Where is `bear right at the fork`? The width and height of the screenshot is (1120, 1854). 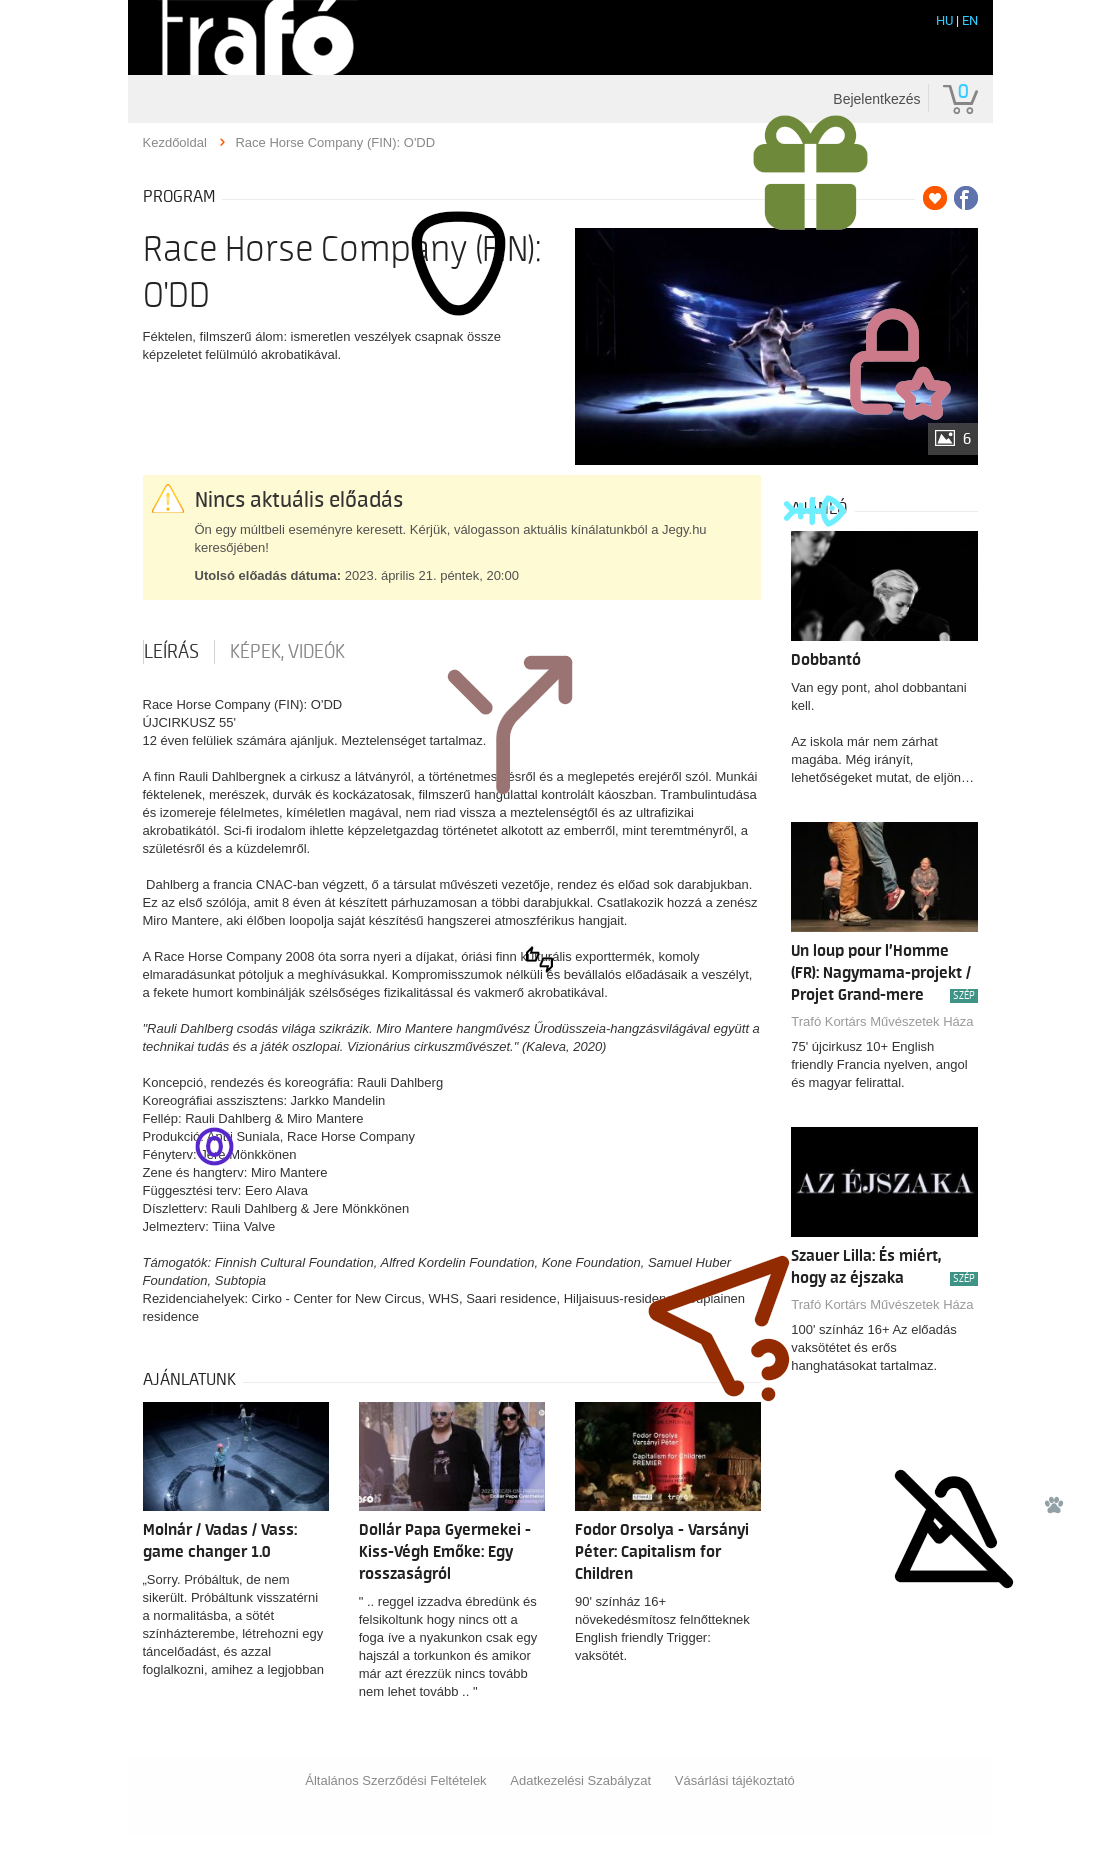
bear right at the fork is located at coordinates (510, 725).